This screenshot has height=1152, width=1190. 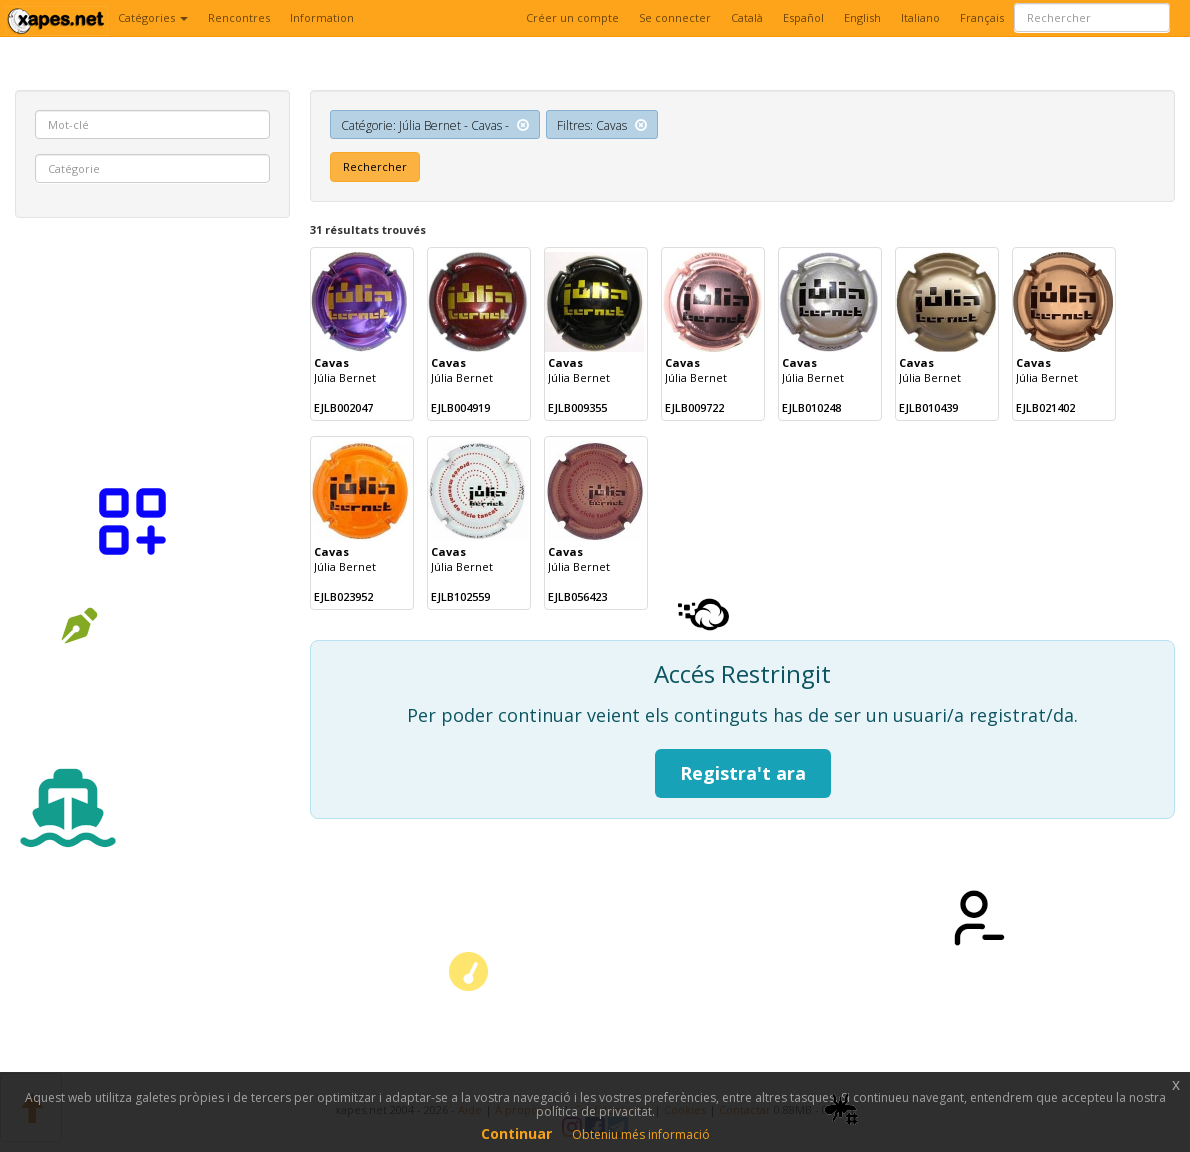 I want to click on mosquito protection or pest control settings, so click(x=840, y=1107).